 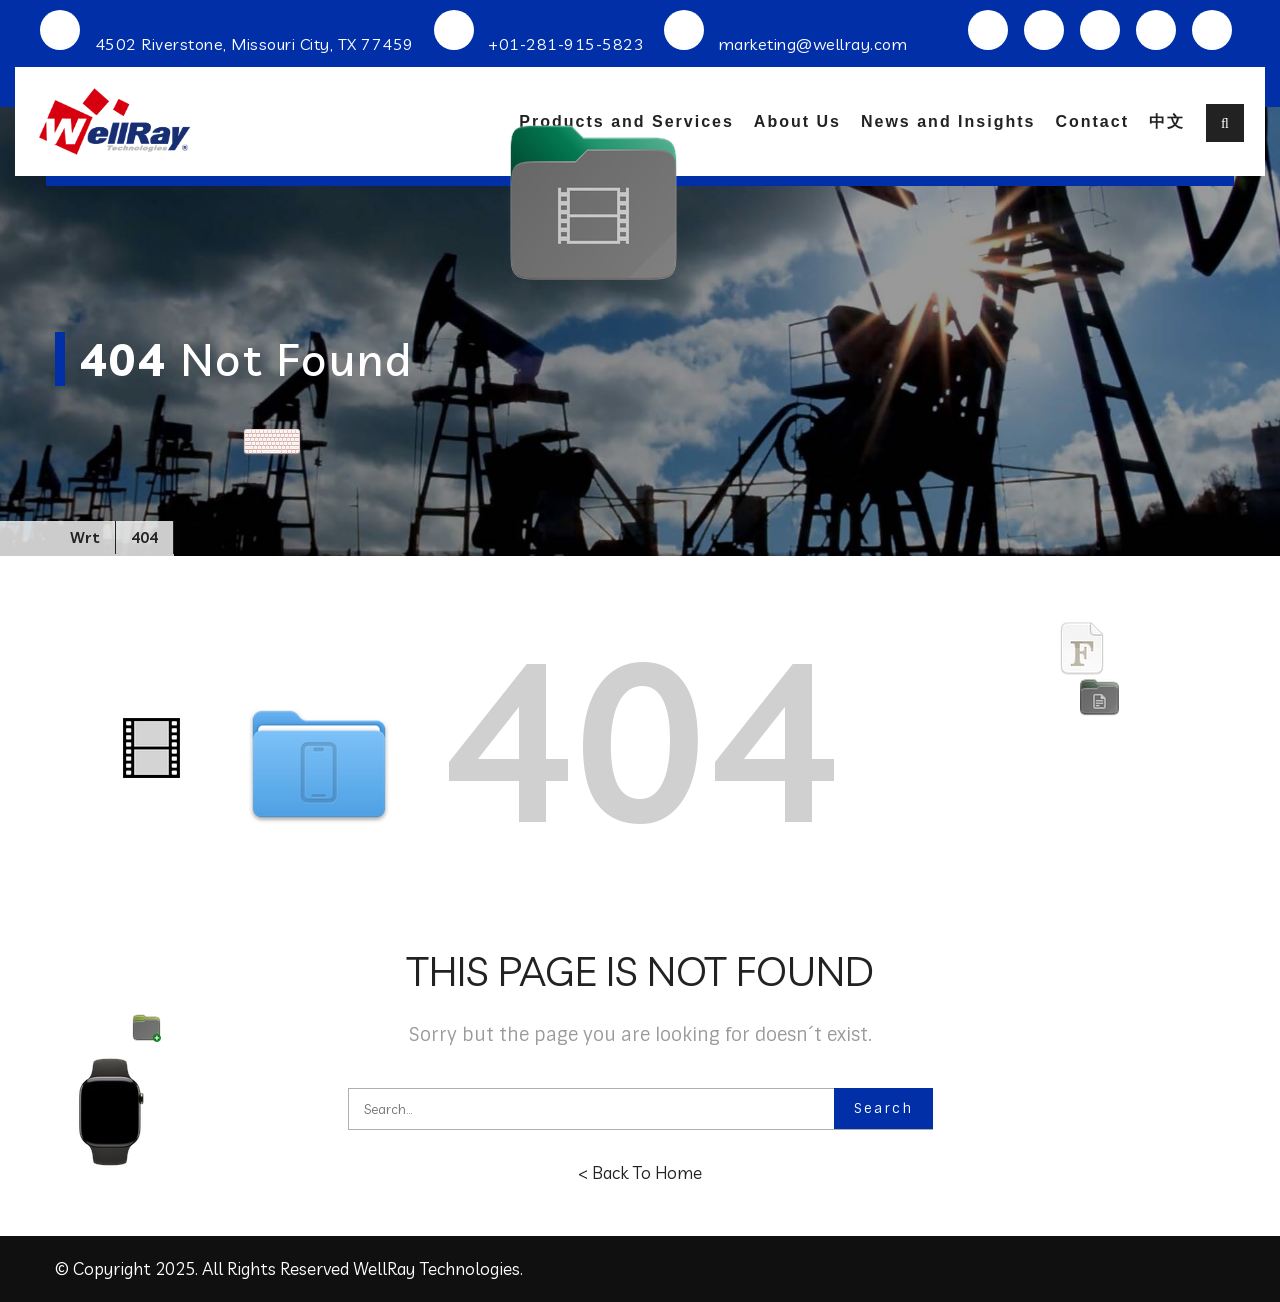 What do you see at coordinates (272, 442) in the screenshot?
I see `bluetooth keyboard connected` at bounding box center [272, 442].